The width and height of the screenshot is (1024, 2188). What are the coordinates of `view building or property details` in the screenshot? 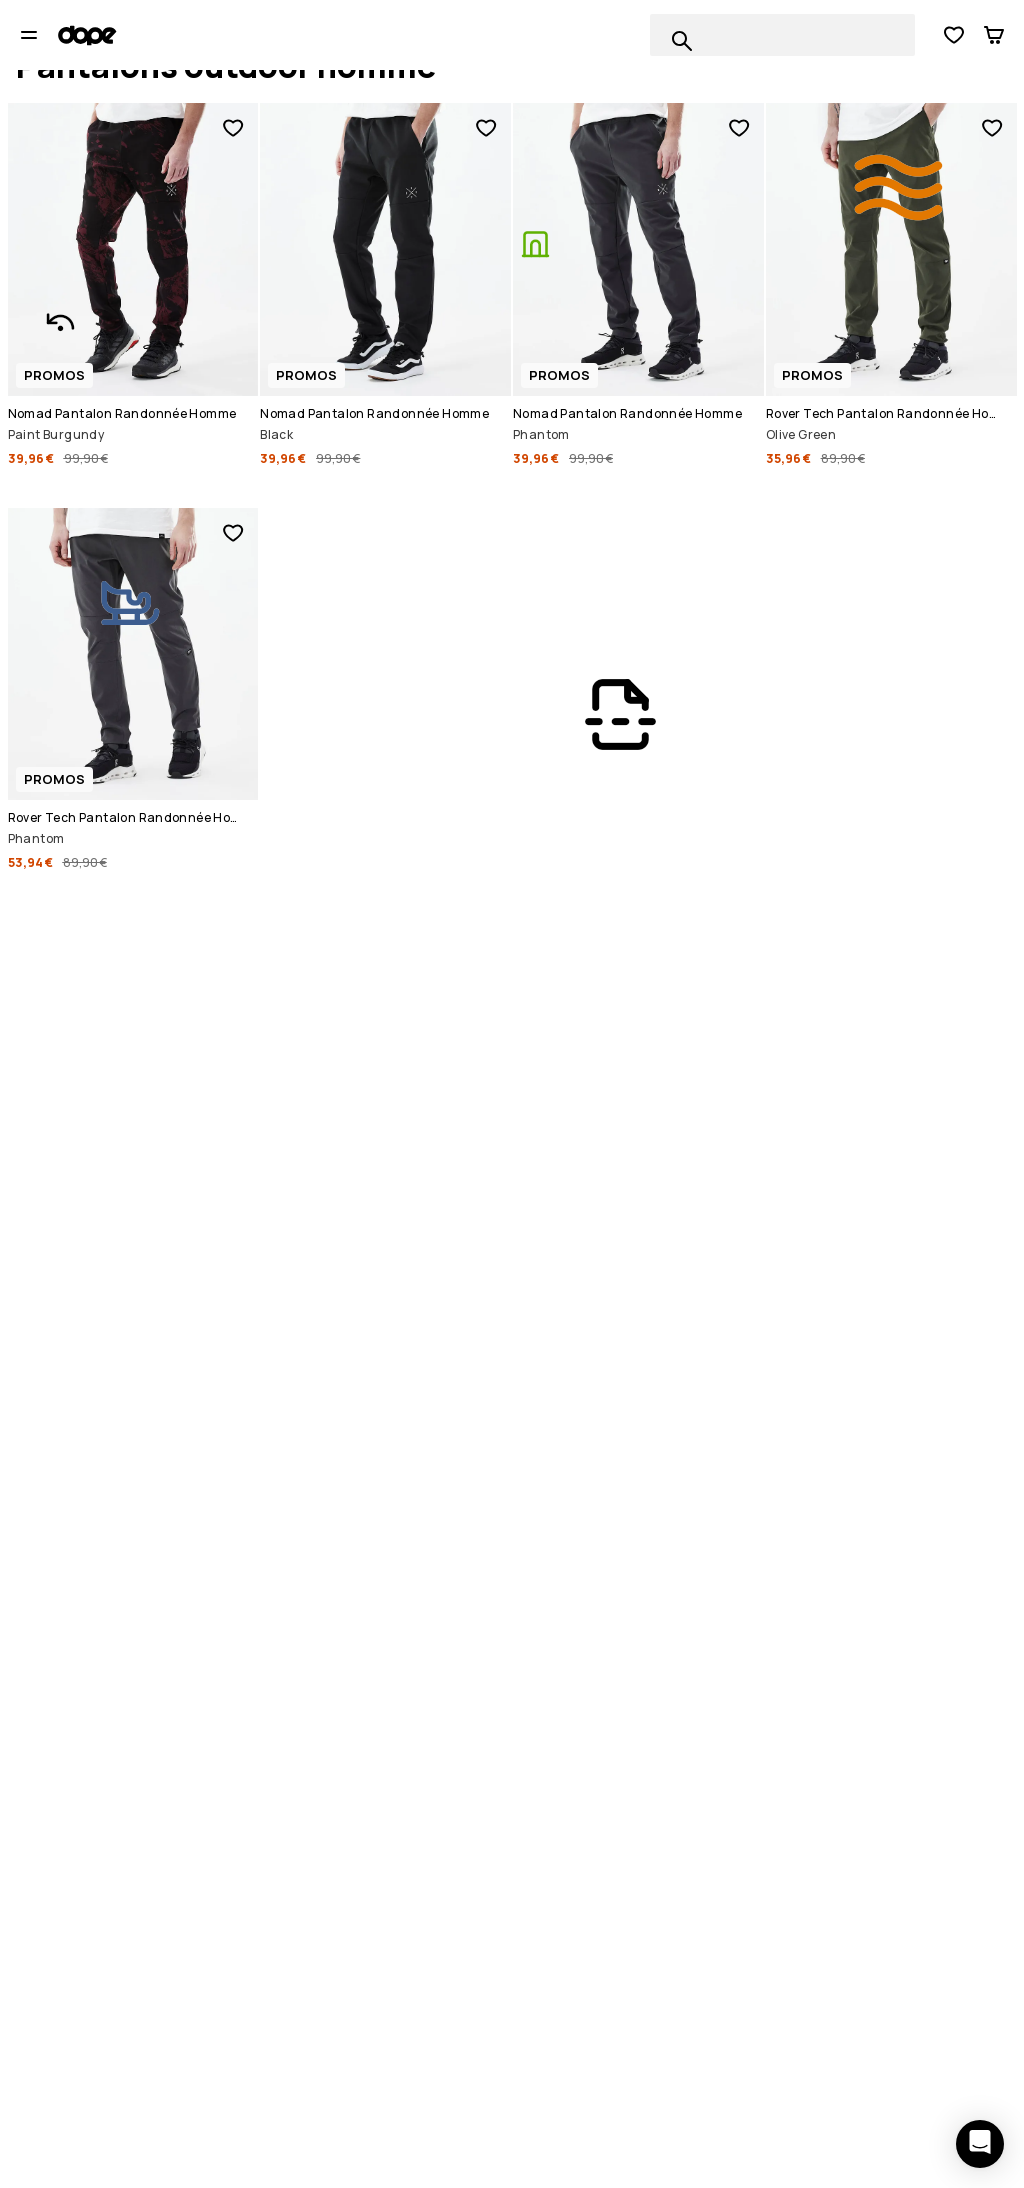 It's located at (535, 243).